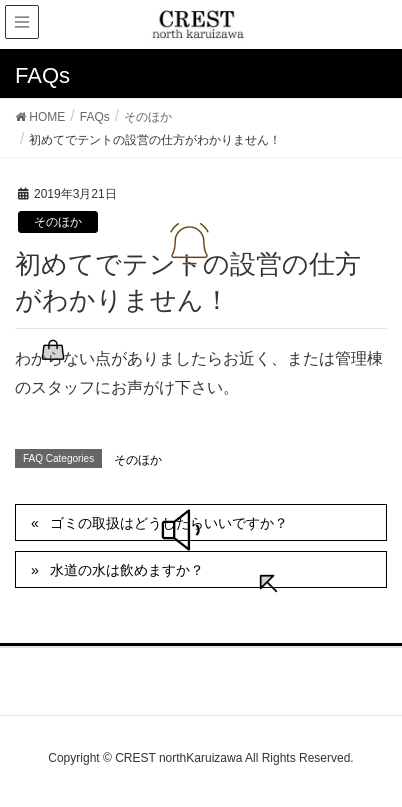  Describe the element at coordinates (53, 351) in the screenshot. I see `view your shopping bag` at that location.